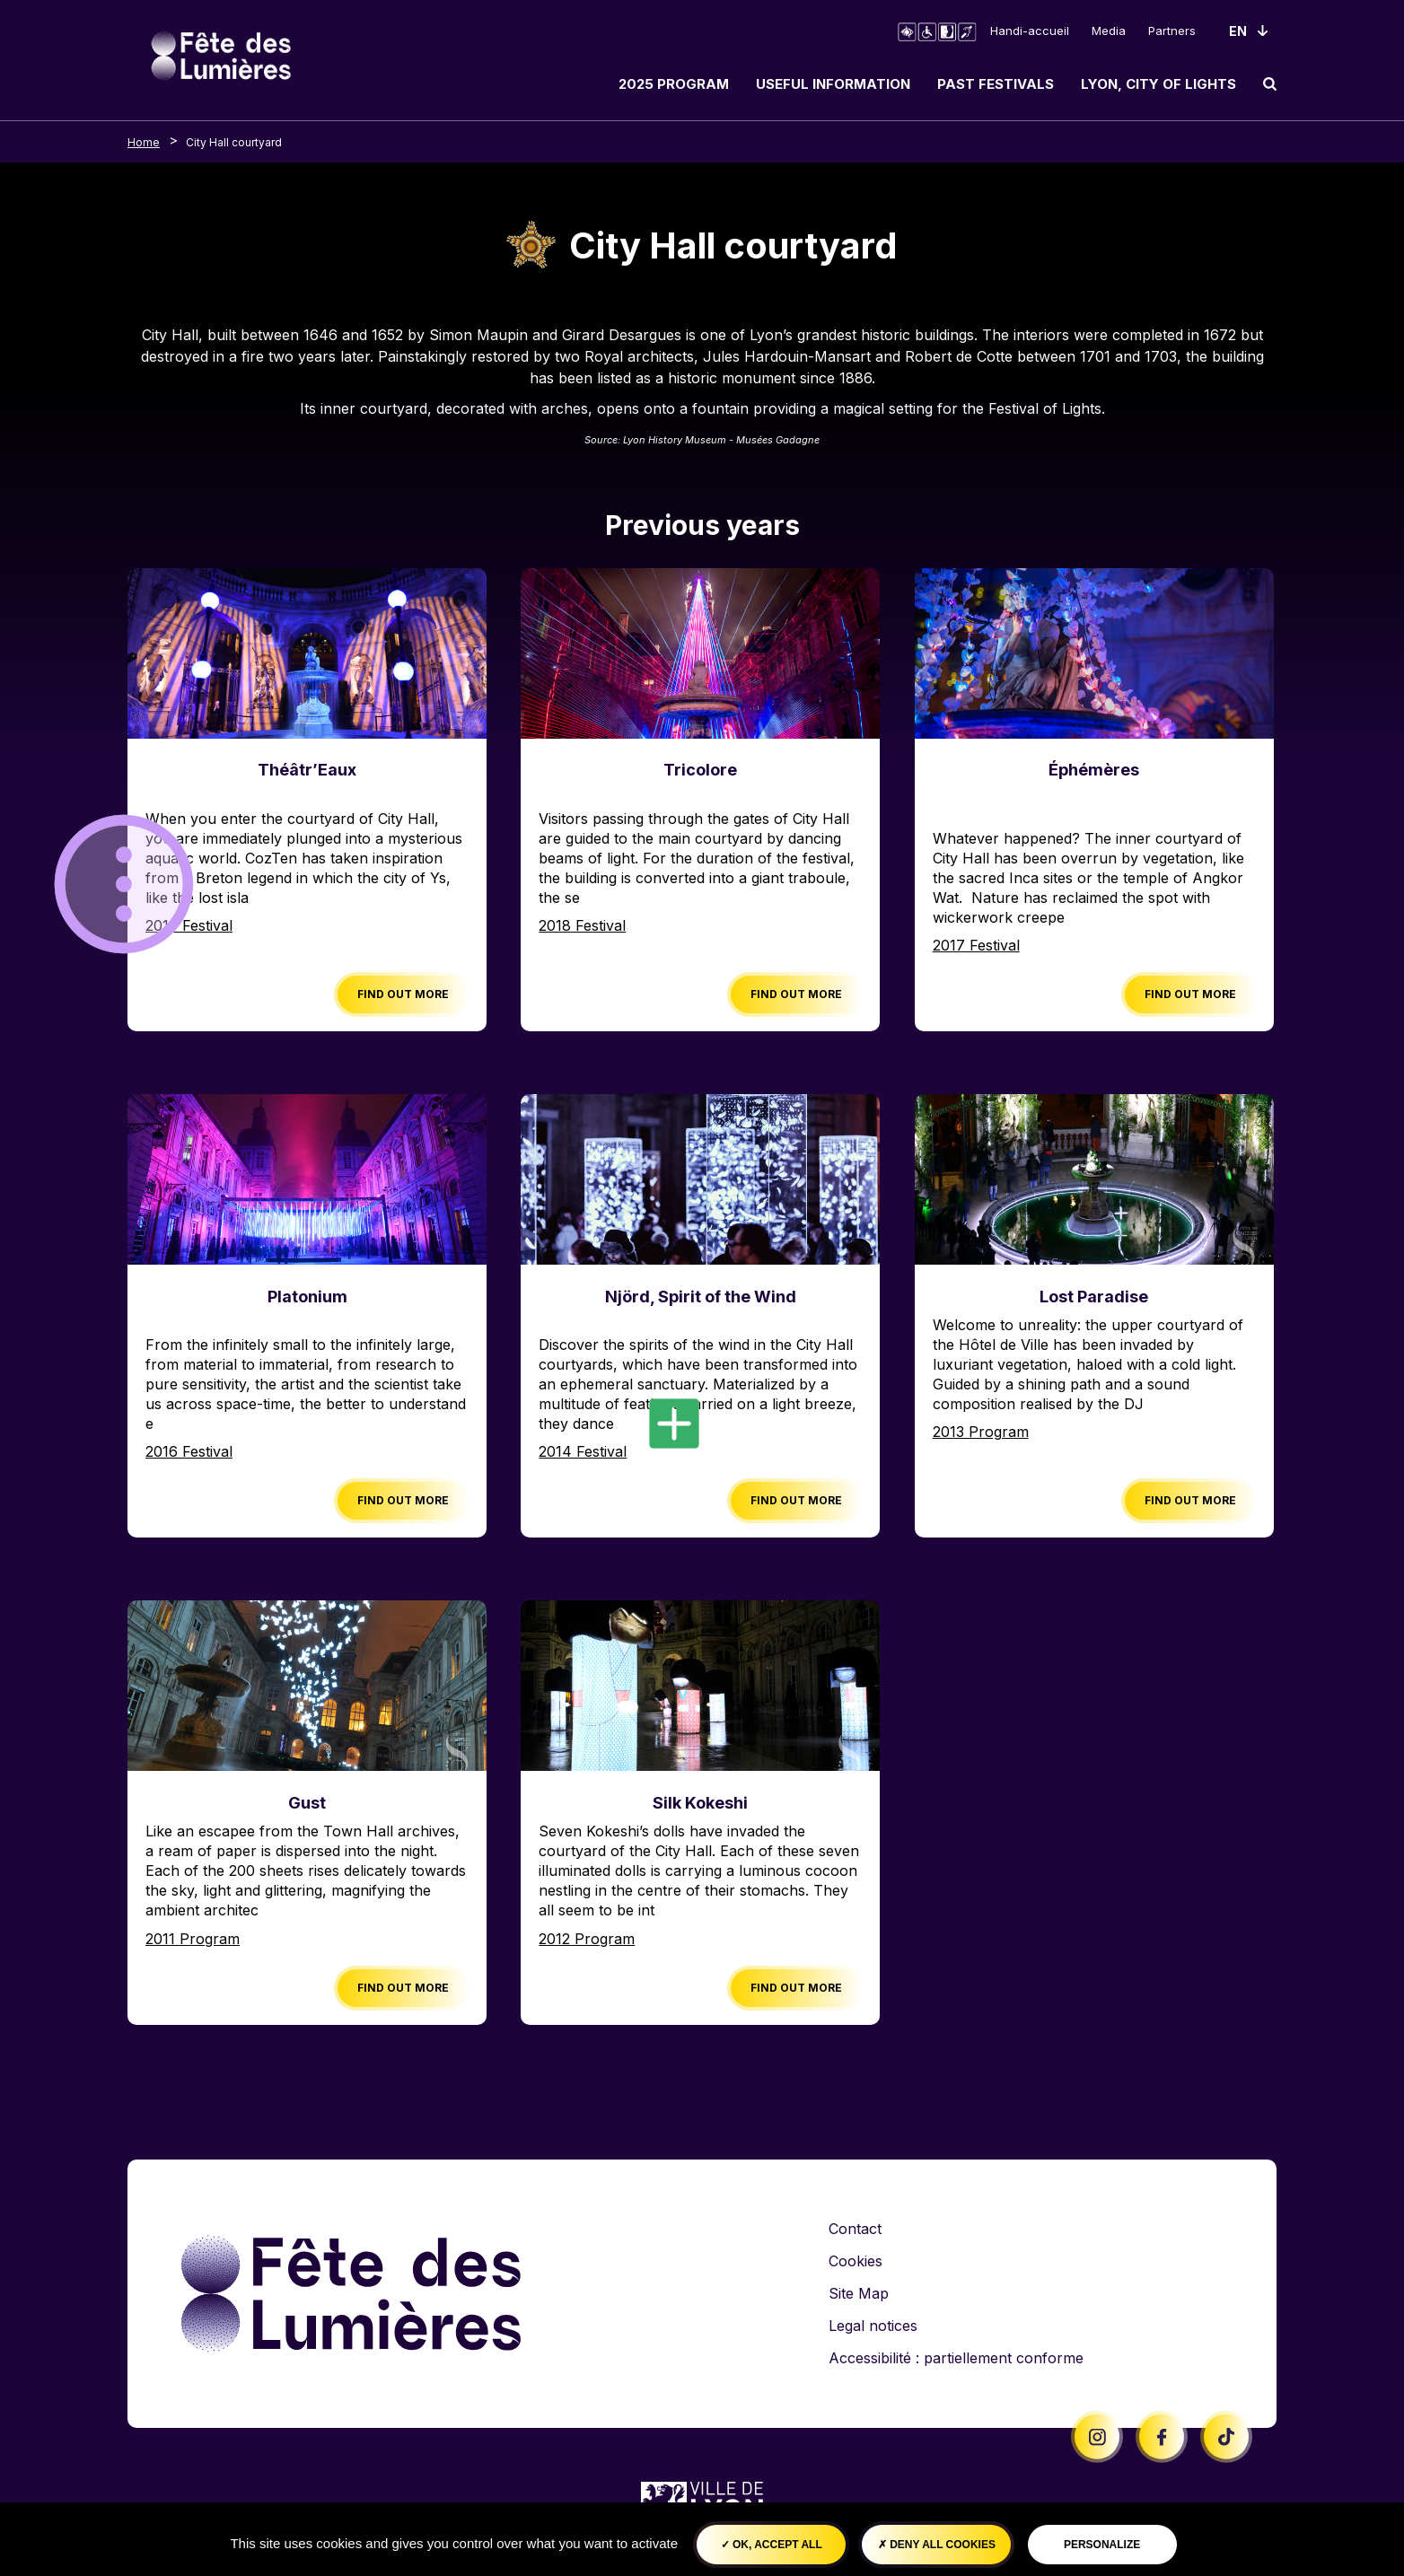 Image resolution: width=1404 pixels, height=2576 pixels. What do you see at coordinates (674, 1424) in the screenshot?
I see `add a new item` at bounding box center [674, 1424].